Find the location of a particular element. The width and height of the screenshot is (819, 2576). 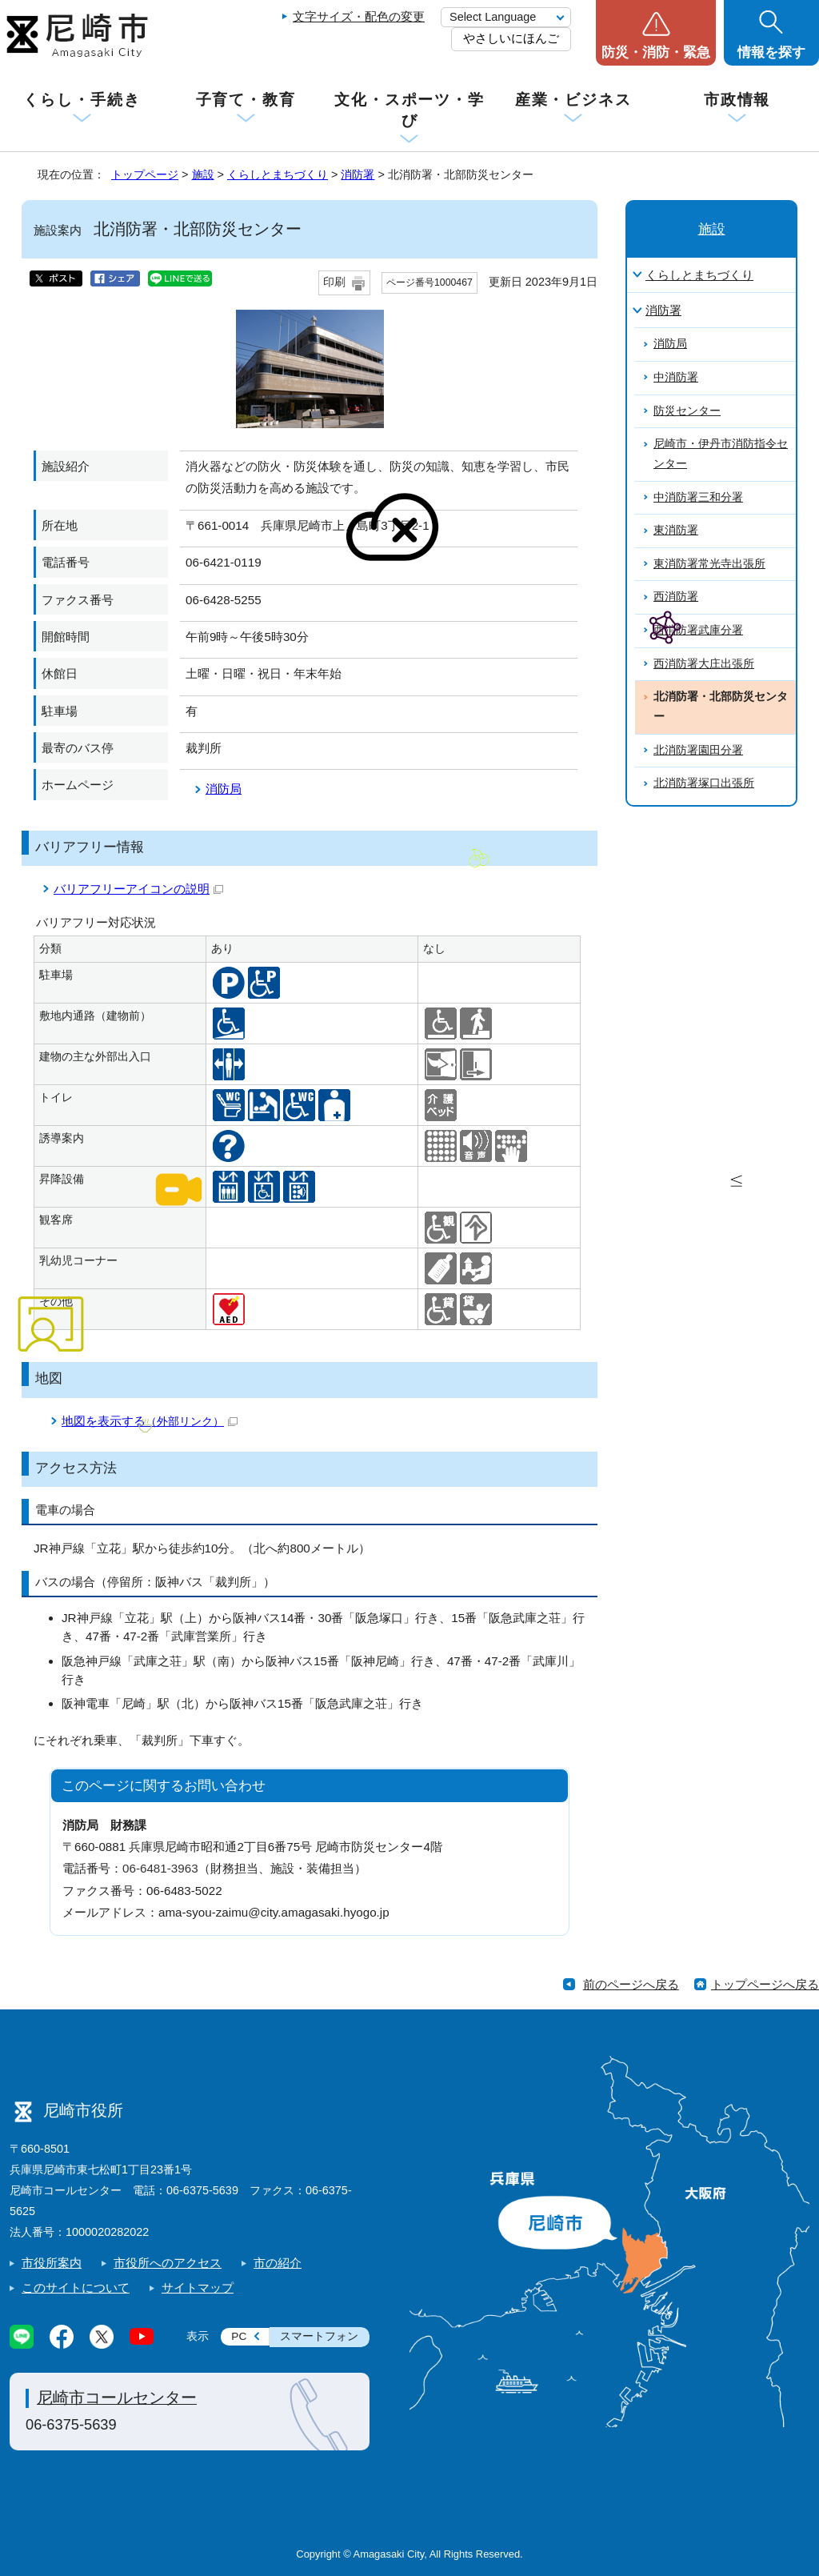

remove video from playlist or queue is located at coordinates (178, 1189).